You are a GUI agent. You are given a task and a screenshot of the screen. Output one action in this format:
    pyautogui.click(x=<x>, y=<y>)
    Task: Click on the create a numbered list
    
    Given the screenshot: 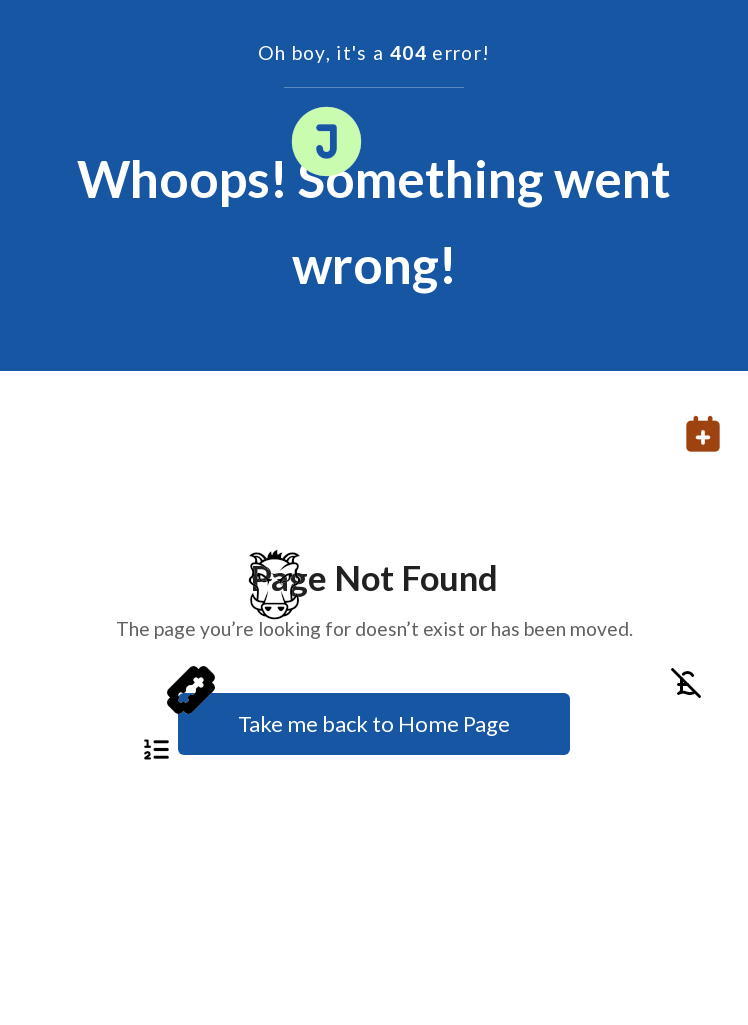 What is the action you would take?
    pyautogui.click(x=156, y=749)
    